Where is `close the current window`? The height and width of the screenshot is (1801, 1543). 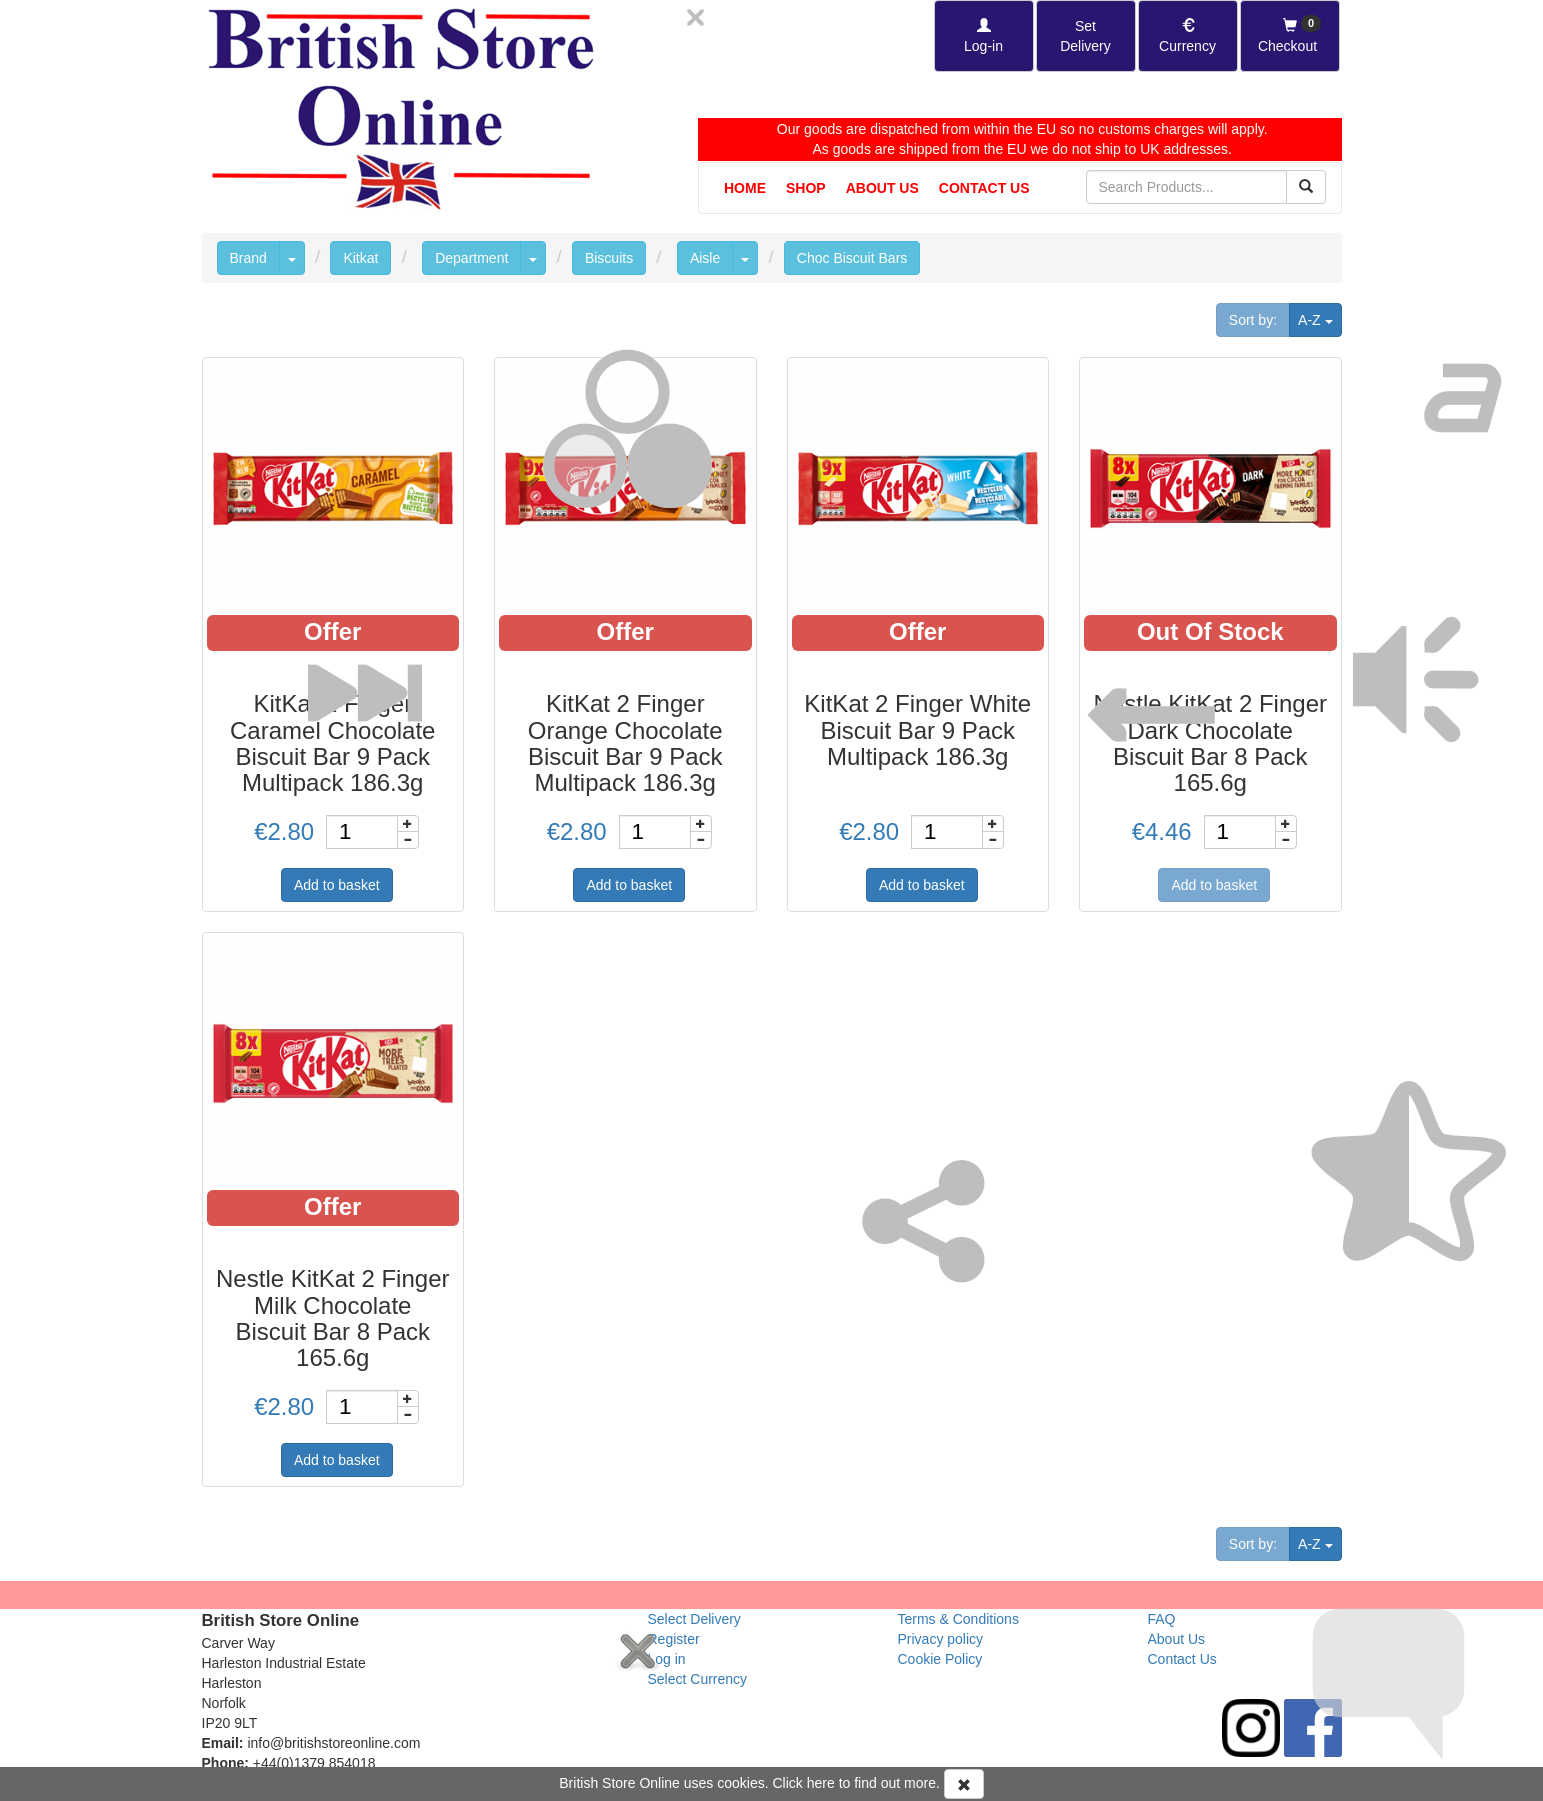
close the current window is located at coordinates (637, 1652).